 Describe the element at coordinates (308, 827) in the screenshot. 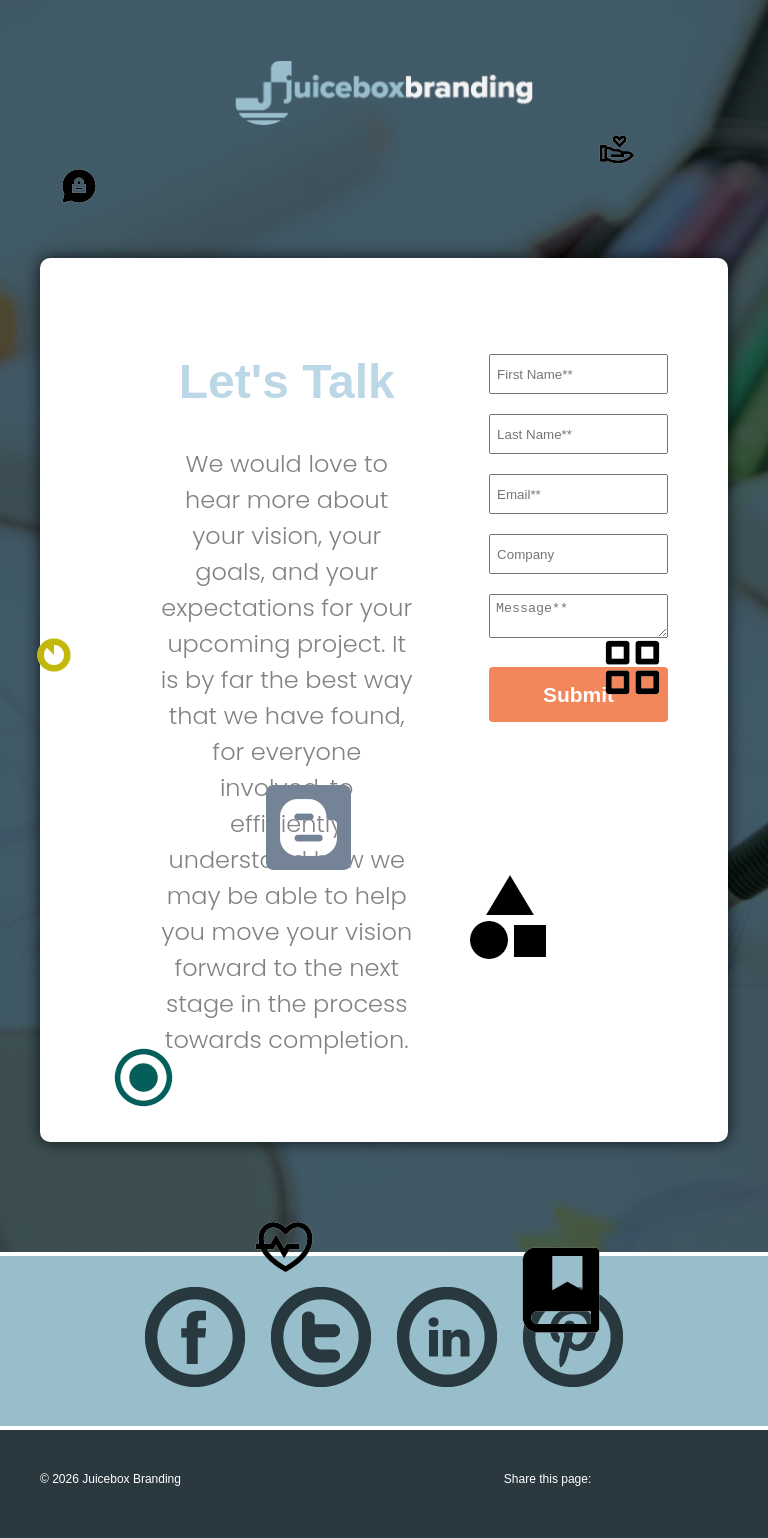

I see `open Blogger app` at that location.